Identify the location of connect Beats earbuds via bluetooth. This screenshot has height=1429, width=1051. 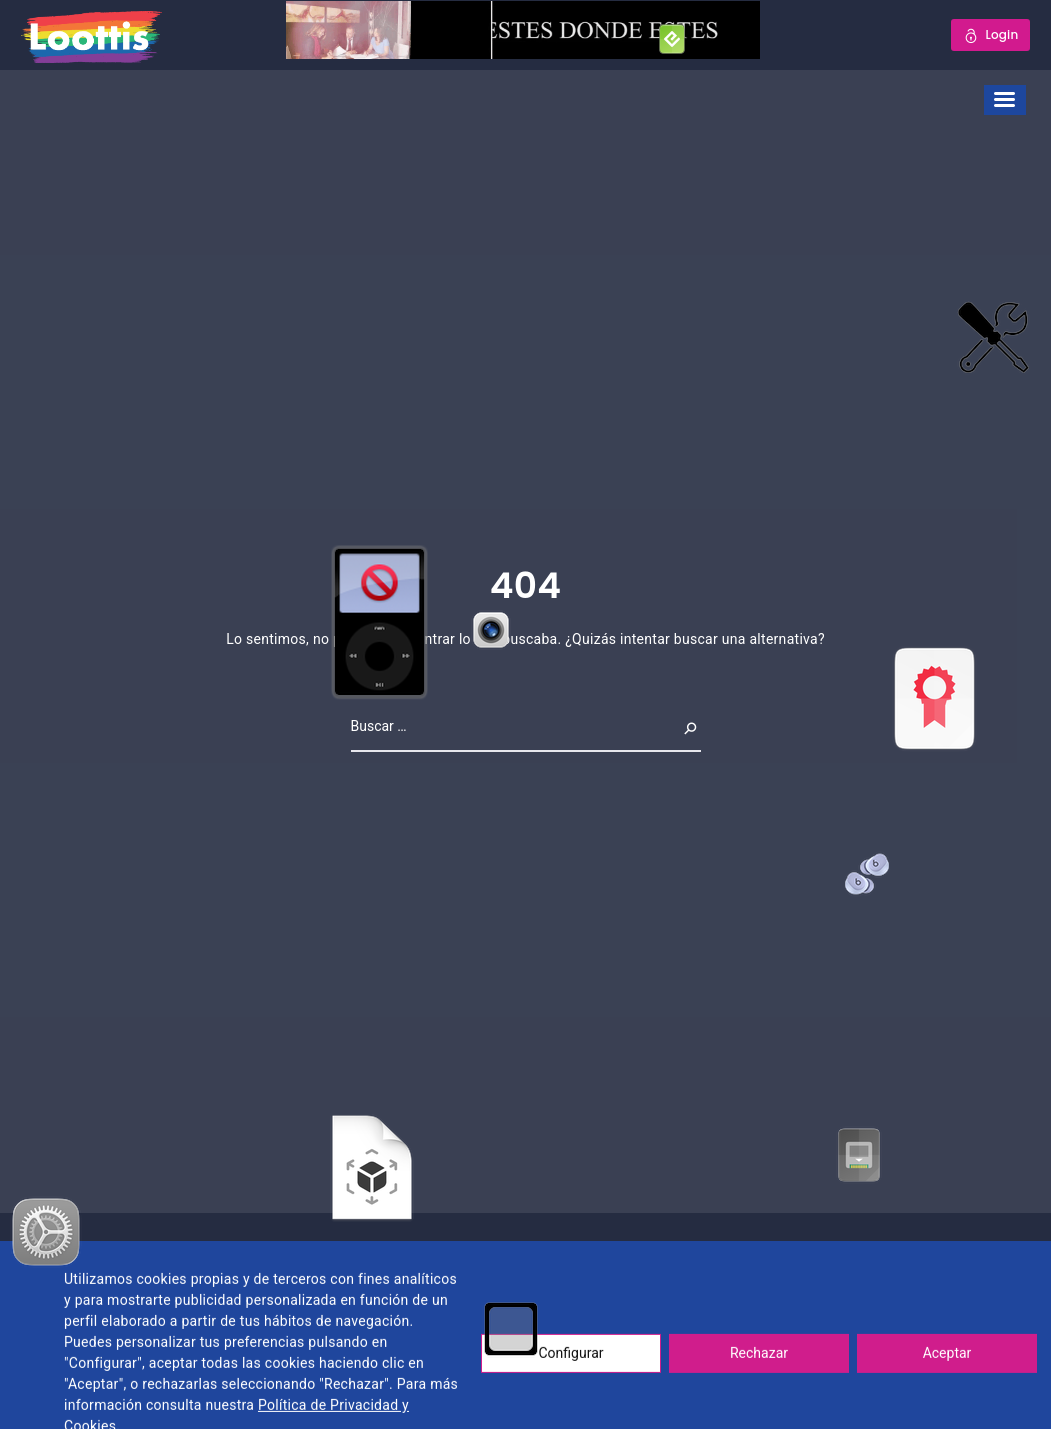
(867, 874).